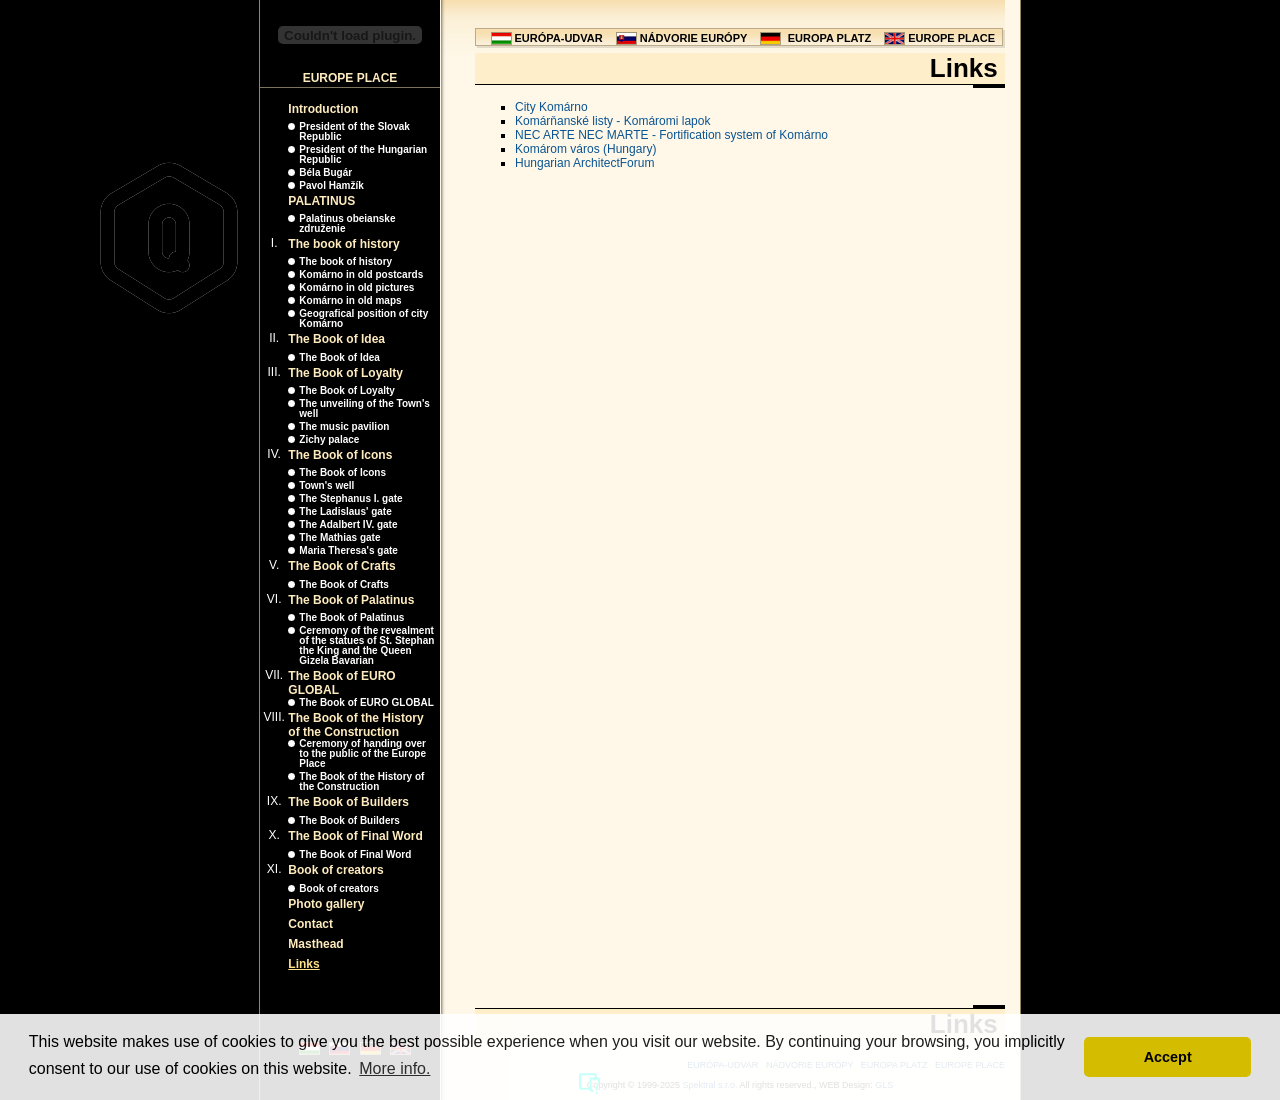  Describe the element at coordinates (589, 1082) in the screenshot. I see `device sync error or warning` at that location.